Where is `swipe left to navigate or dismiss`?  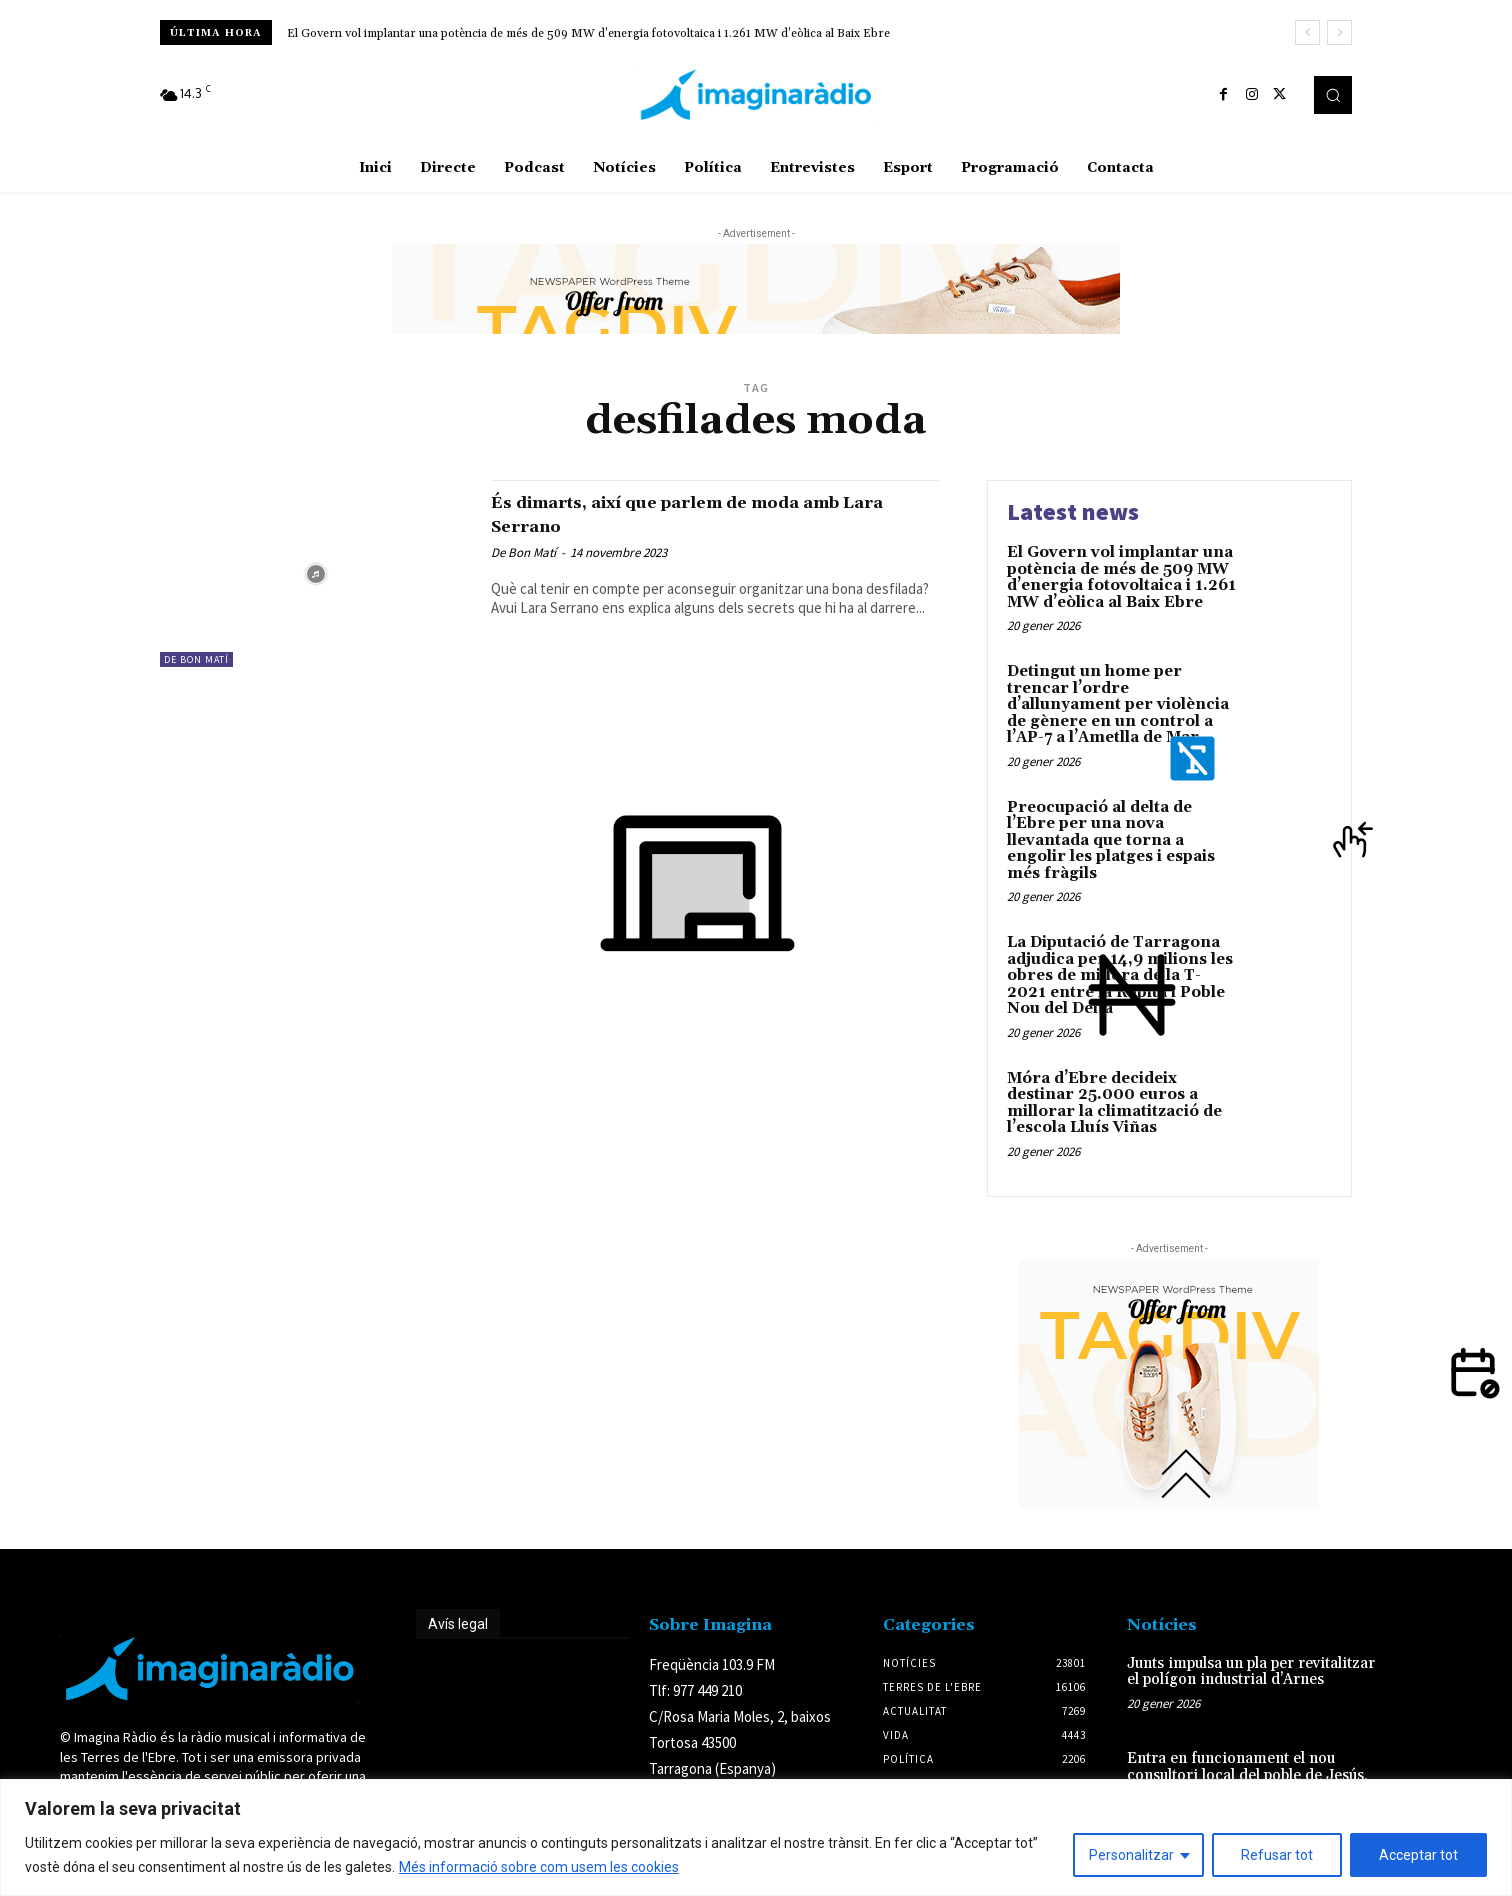
swipe left to navigate or dismiss is located at coordinates (1351, 841).